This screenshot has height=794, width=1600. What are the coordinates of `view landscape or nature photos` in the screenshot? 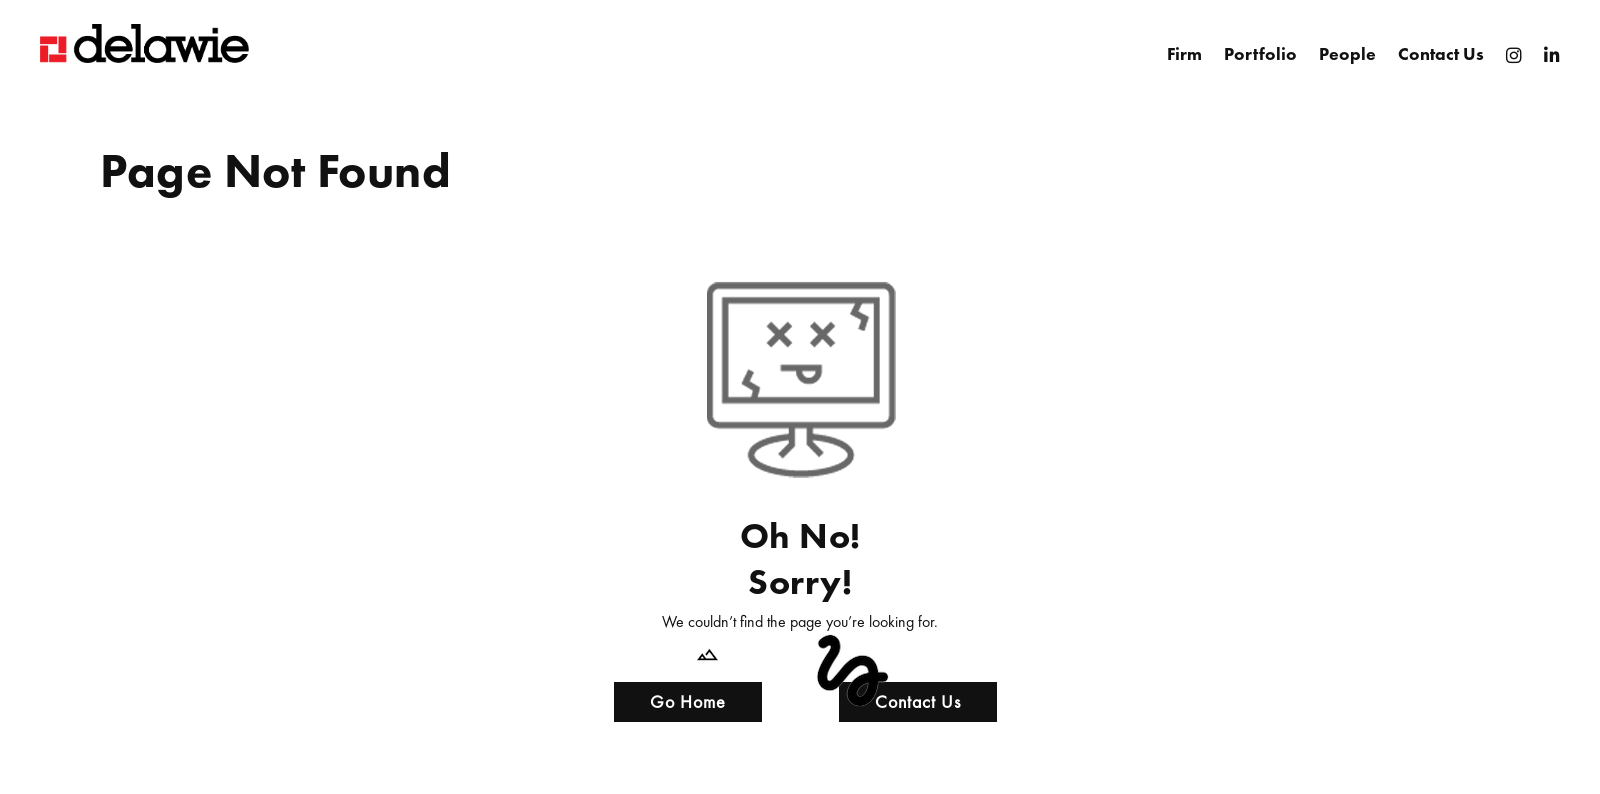 It's located at (707, 654).